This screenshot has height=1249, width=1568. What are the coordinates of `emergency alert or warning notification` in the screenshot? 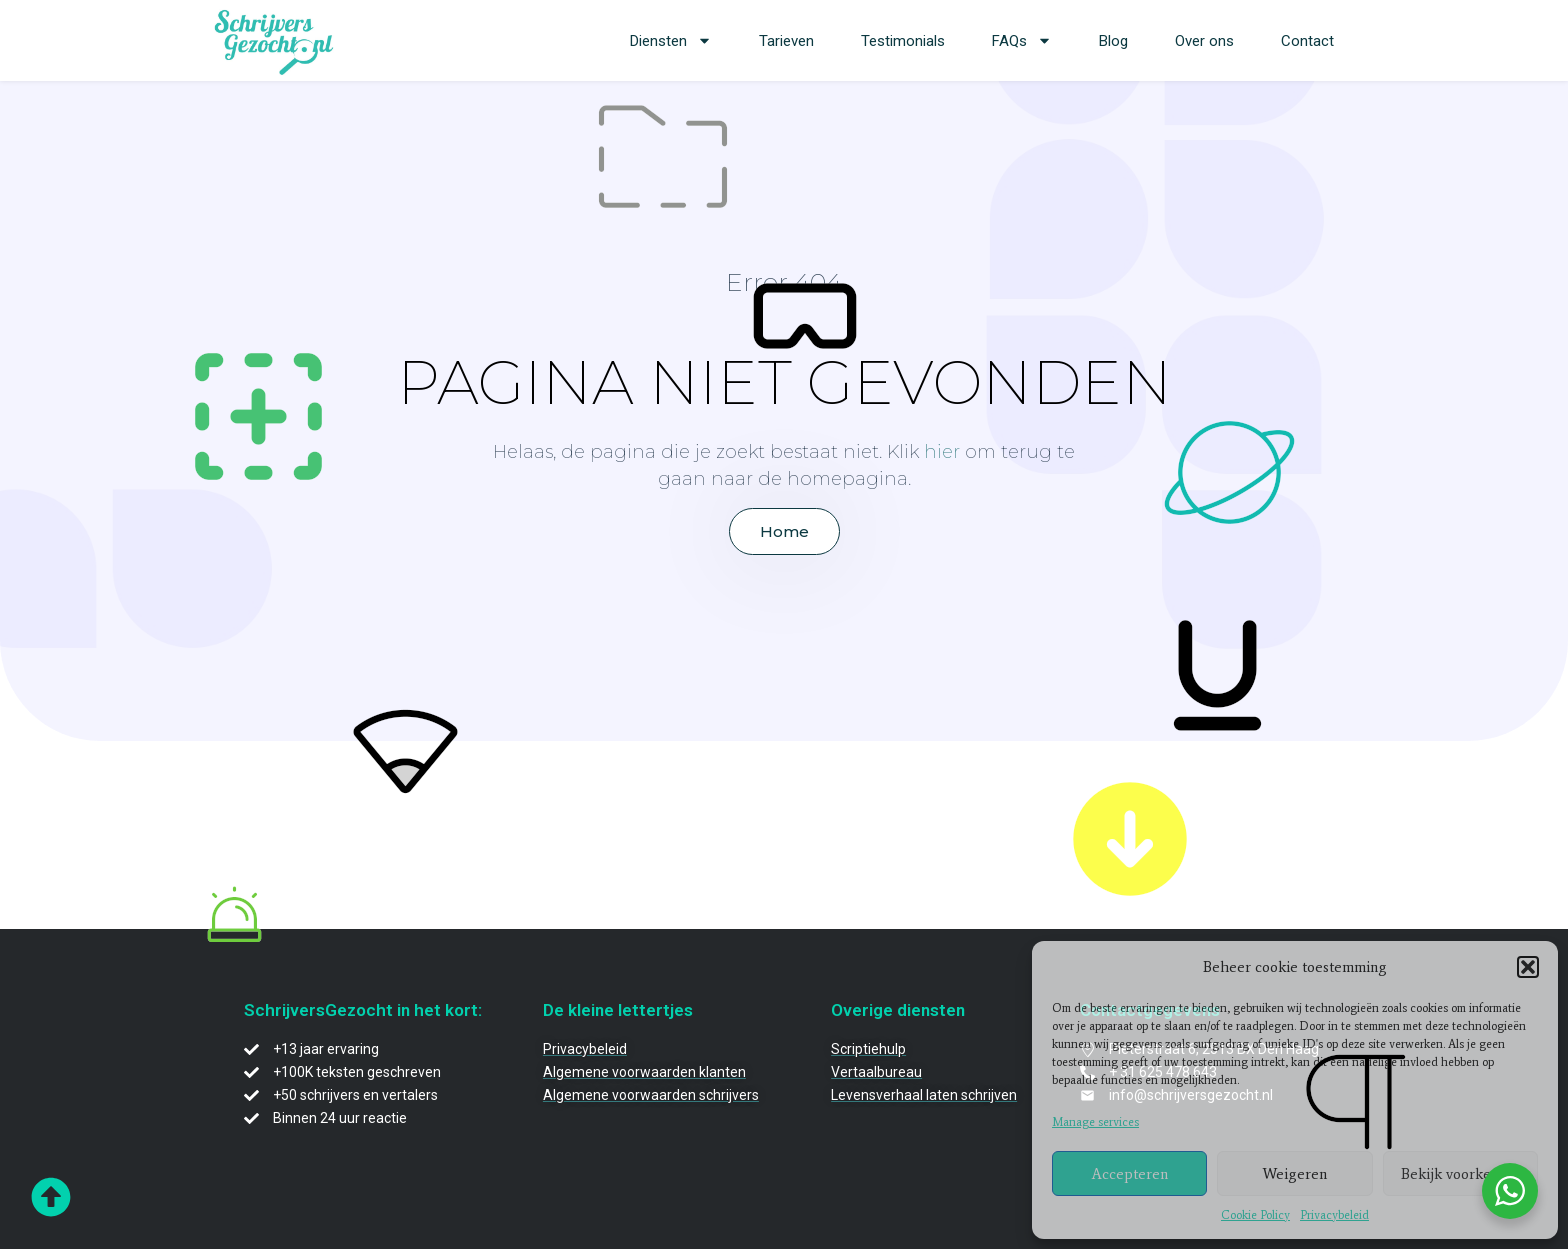 It's located at (234, 919).